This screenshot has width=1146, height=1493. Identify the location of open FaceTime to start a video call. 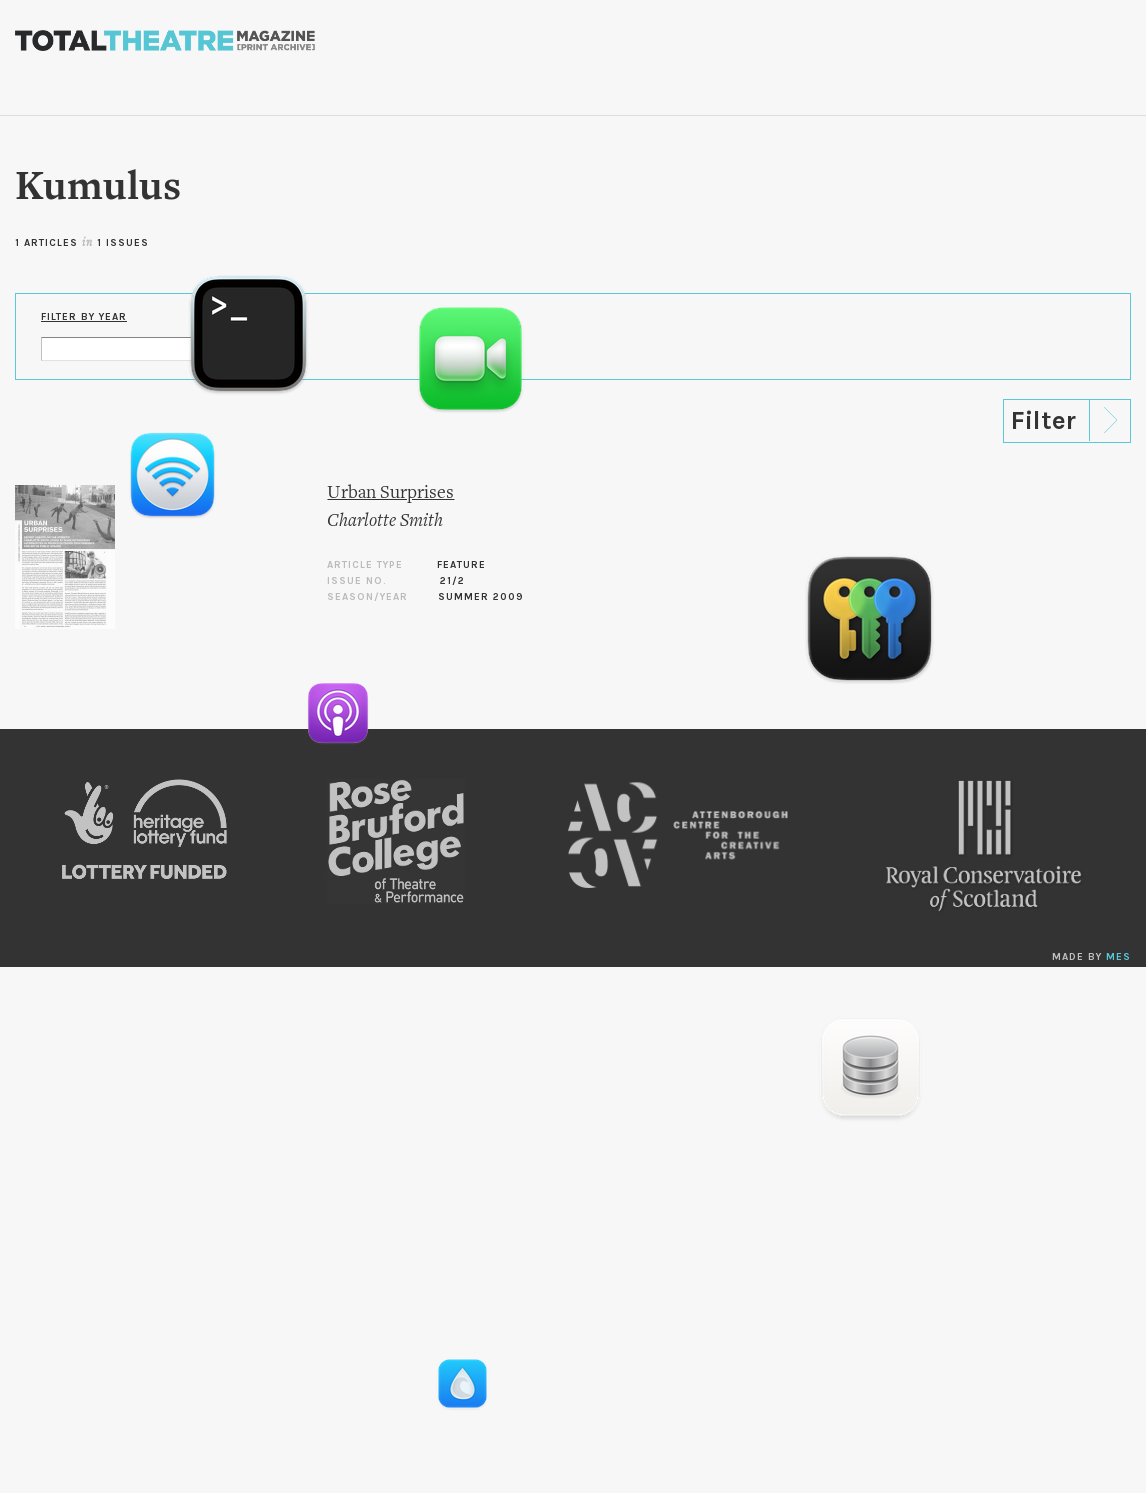
(470, 358).